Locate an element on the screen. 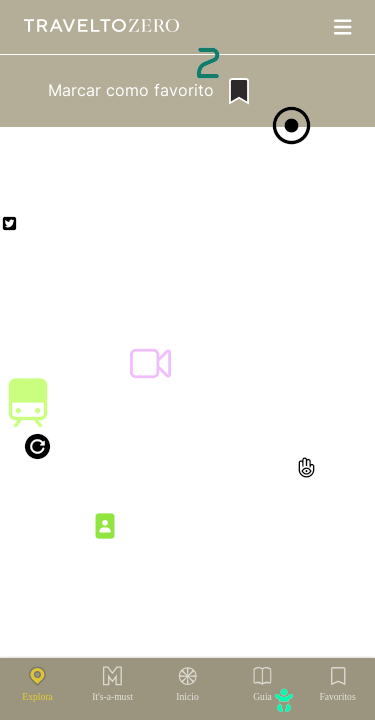  access baby or infant-related features is located at coordinates (284, 700).